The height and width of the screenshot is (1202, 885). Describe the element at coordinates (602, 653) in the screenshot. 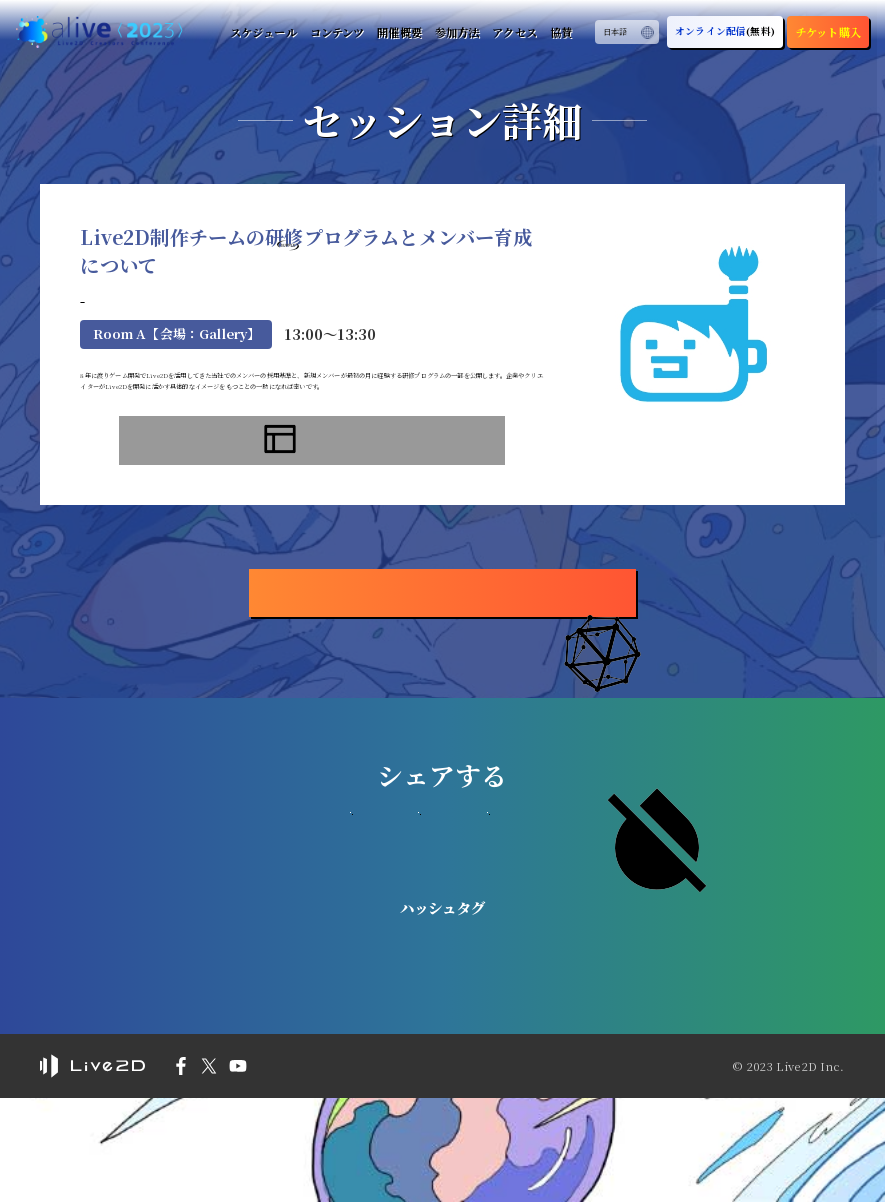

I see `open SageMath mathematical software` at that location.